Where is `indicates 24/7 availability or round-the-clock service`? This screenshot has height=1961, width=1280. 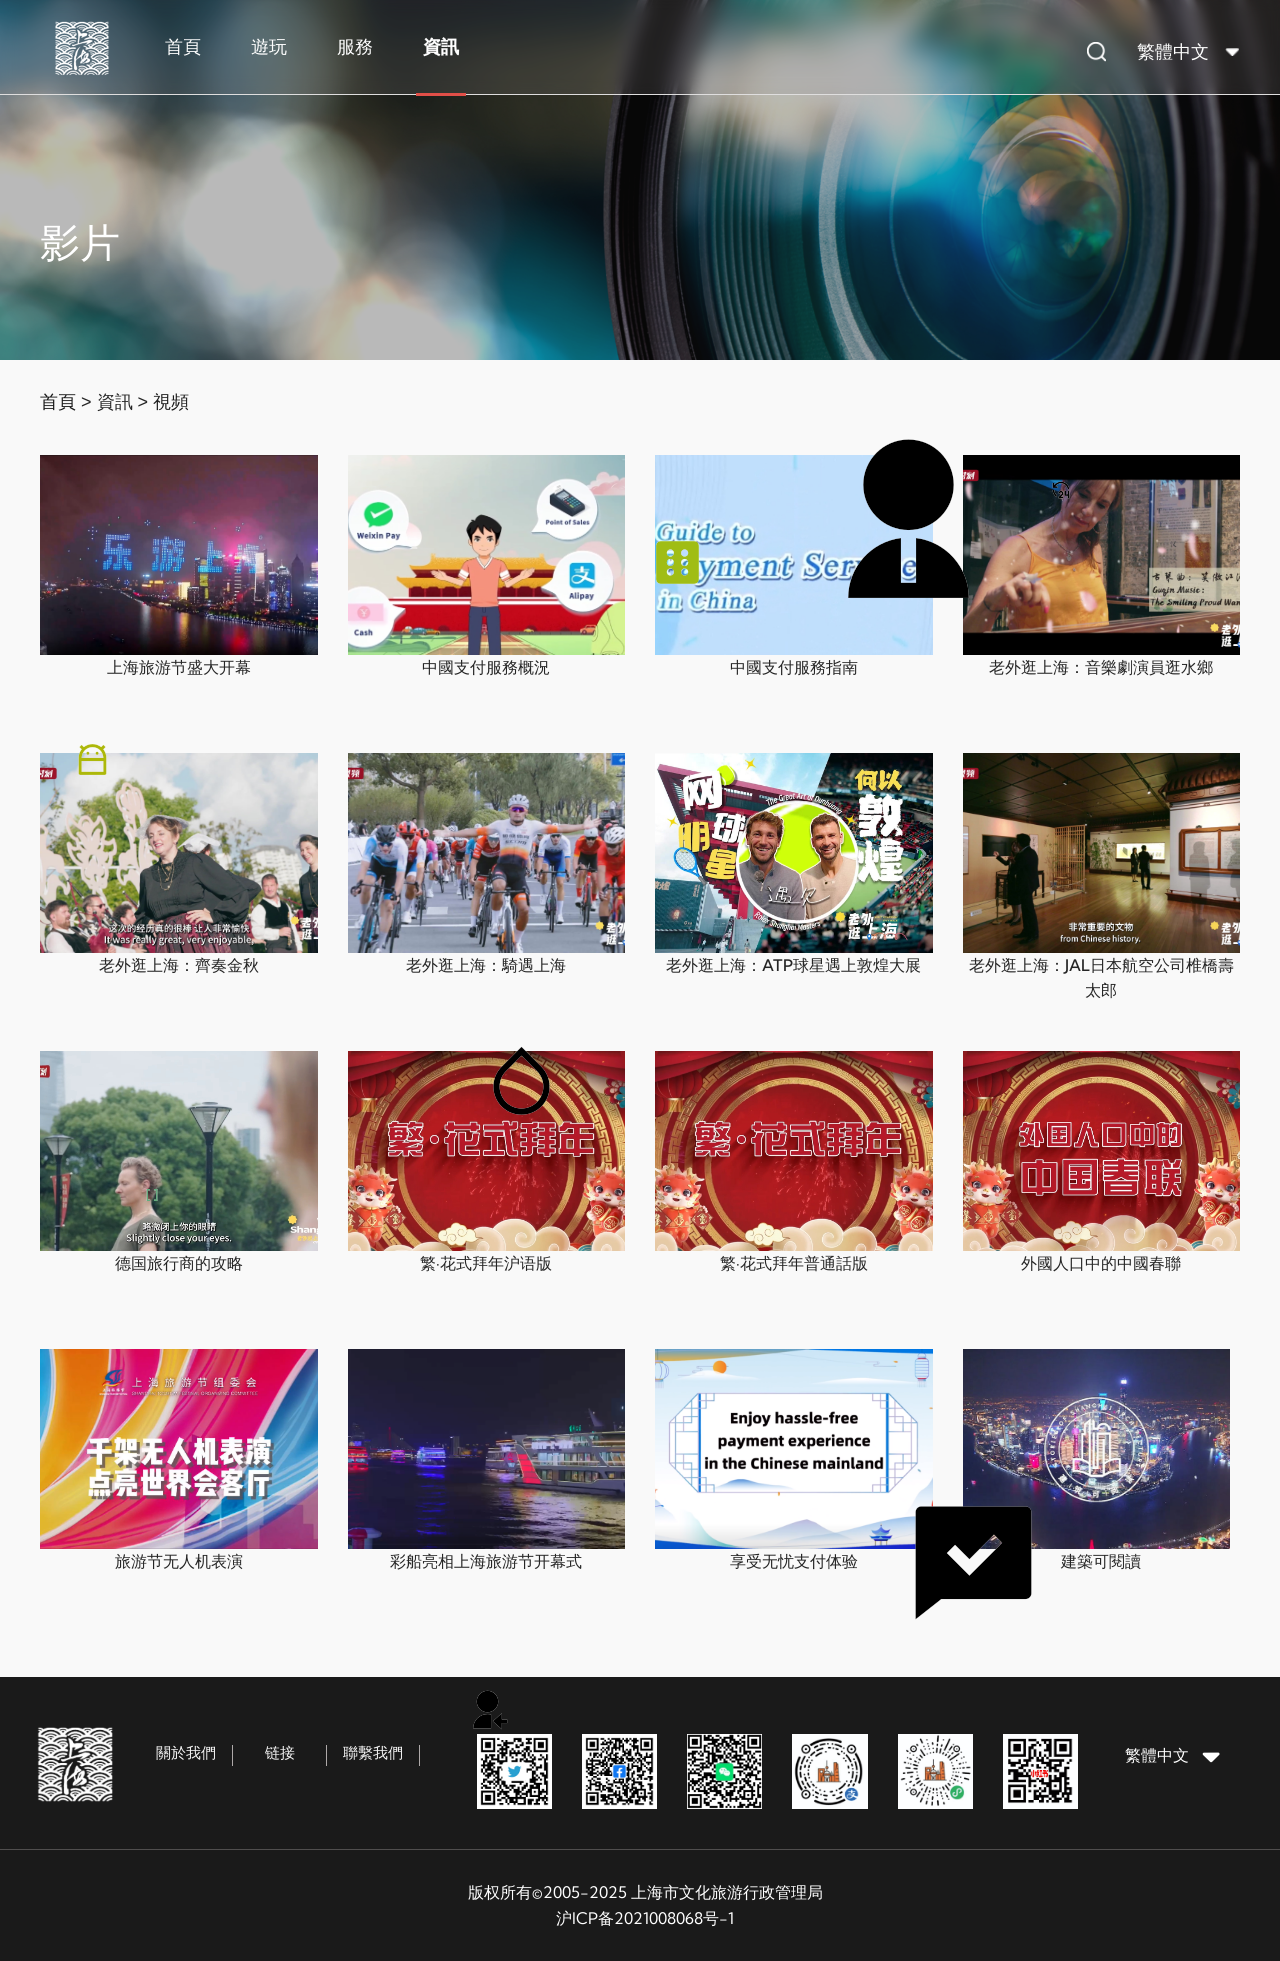 indicates 24/7 availability or round-the-clock service is located at coordinates (1061, 490).